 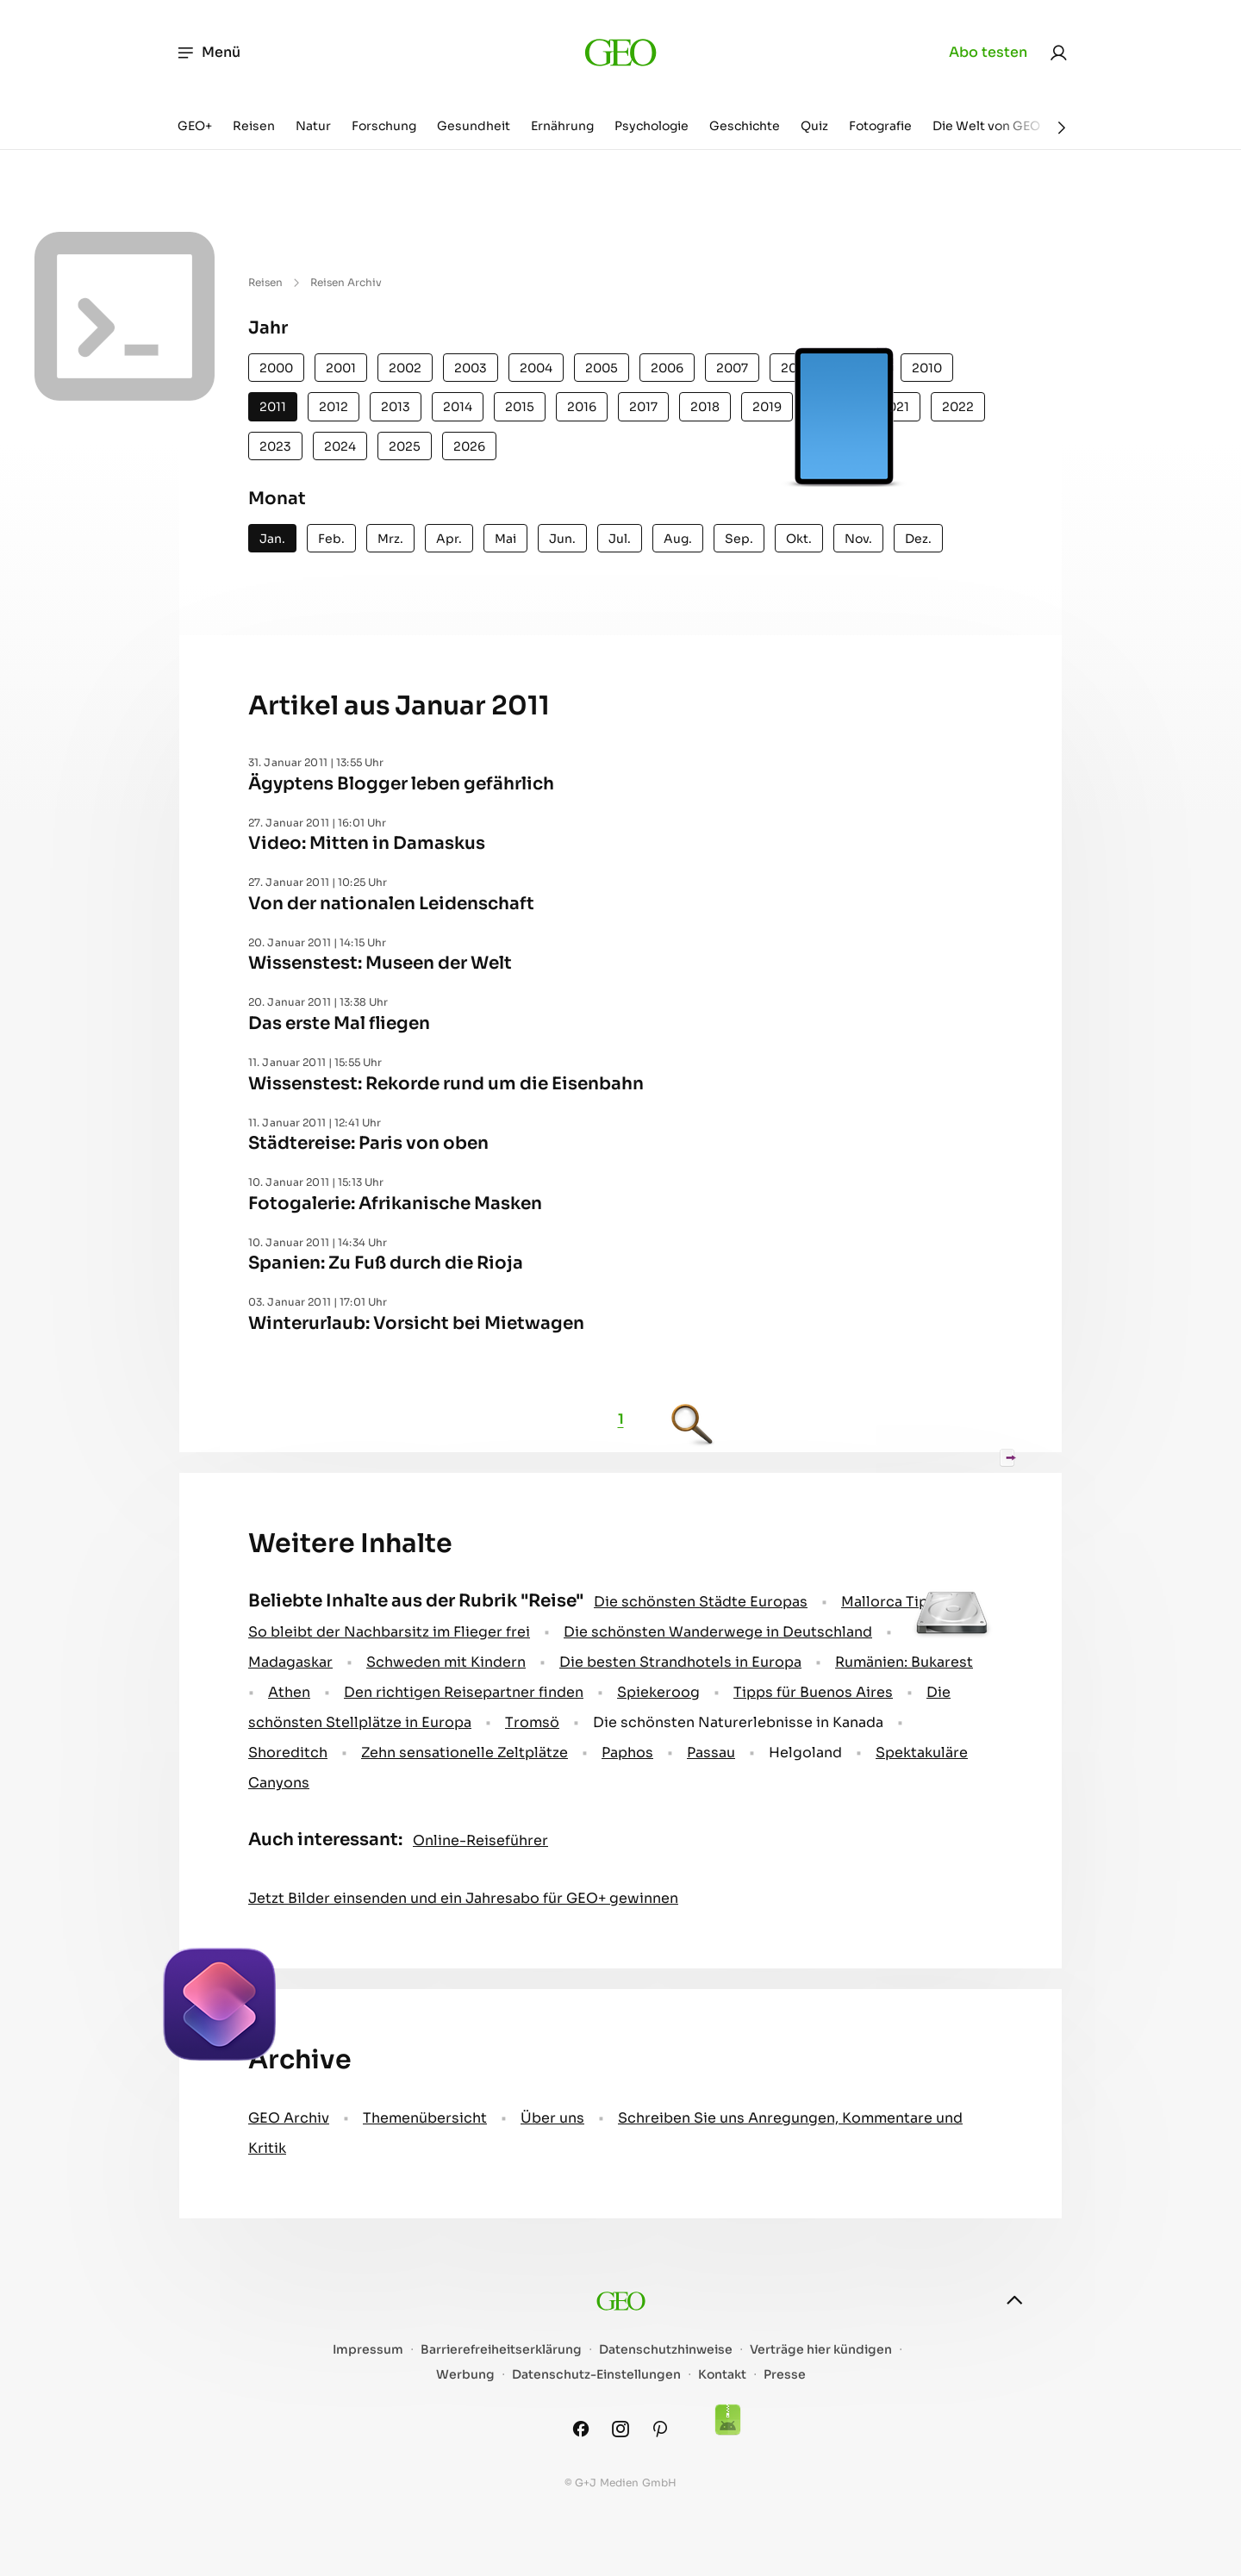 What do you see at coordinates (1007, 1457) in the screenshot?
I see `export document to another location or format` at bounding box center [1007, 1457].